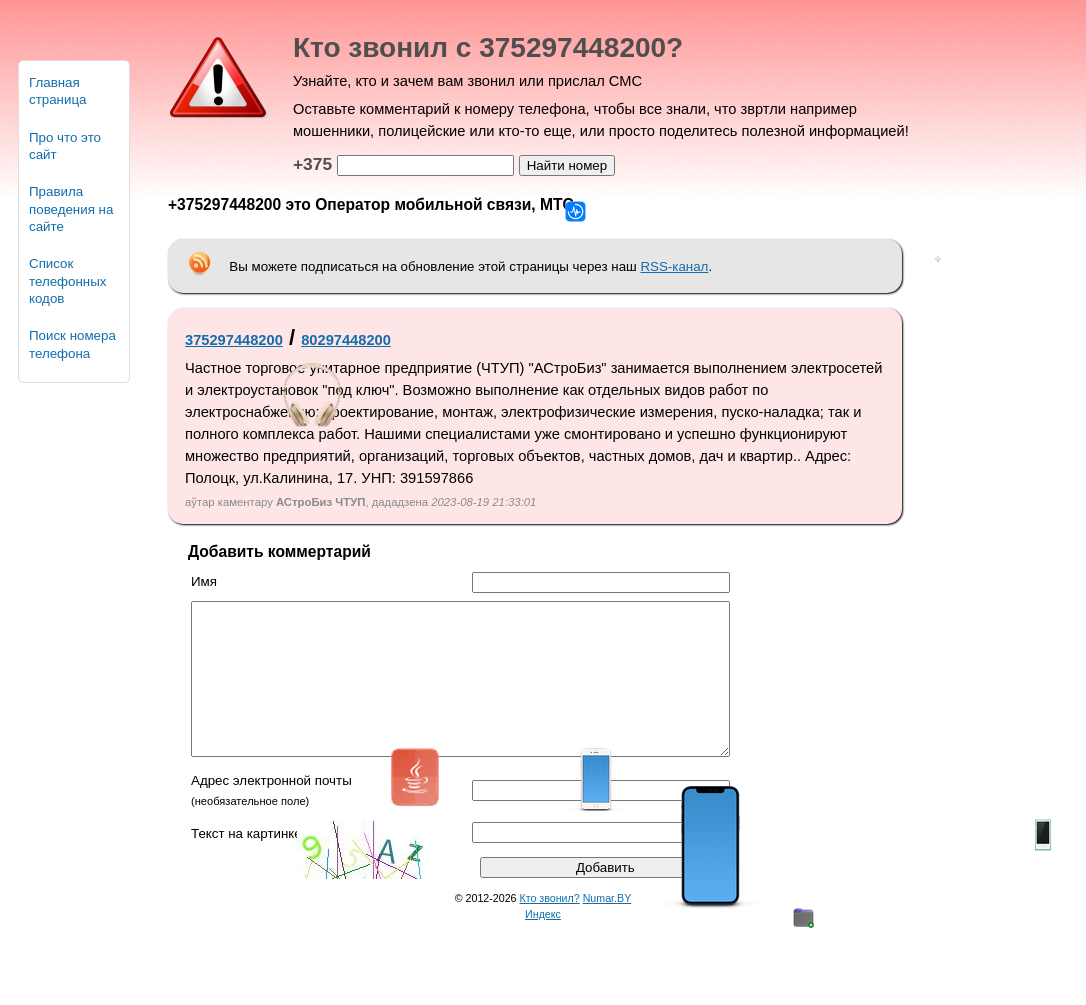  What do you see at coordinates (415, 777) in the screenshot?
I see `java archive file (.jar)` at bounding box center [415, 777].